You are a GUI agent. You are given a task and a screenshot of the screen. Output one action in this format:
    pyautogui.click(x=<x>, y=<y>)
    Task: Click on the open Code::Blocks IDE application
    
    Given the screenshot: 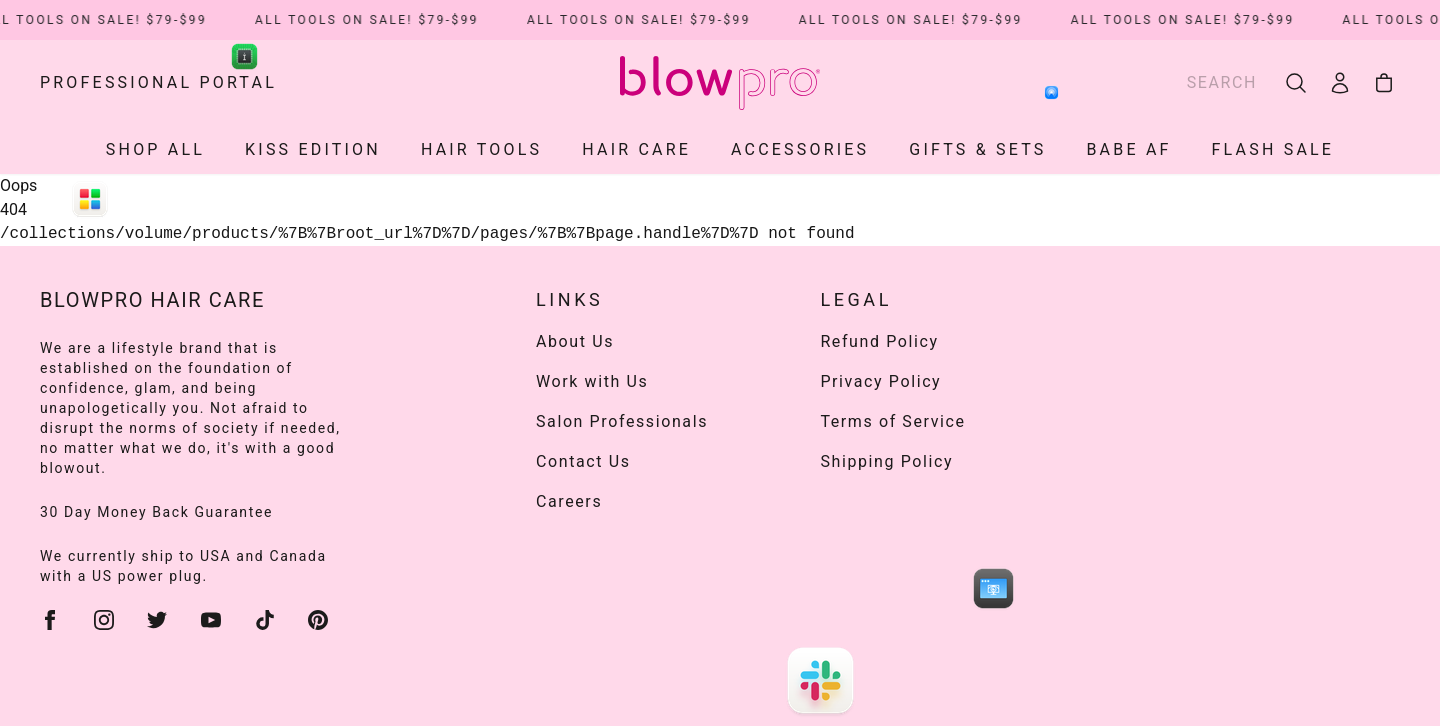 What is the action you would take?
    pyautogui.click(x=90, y=199)
    